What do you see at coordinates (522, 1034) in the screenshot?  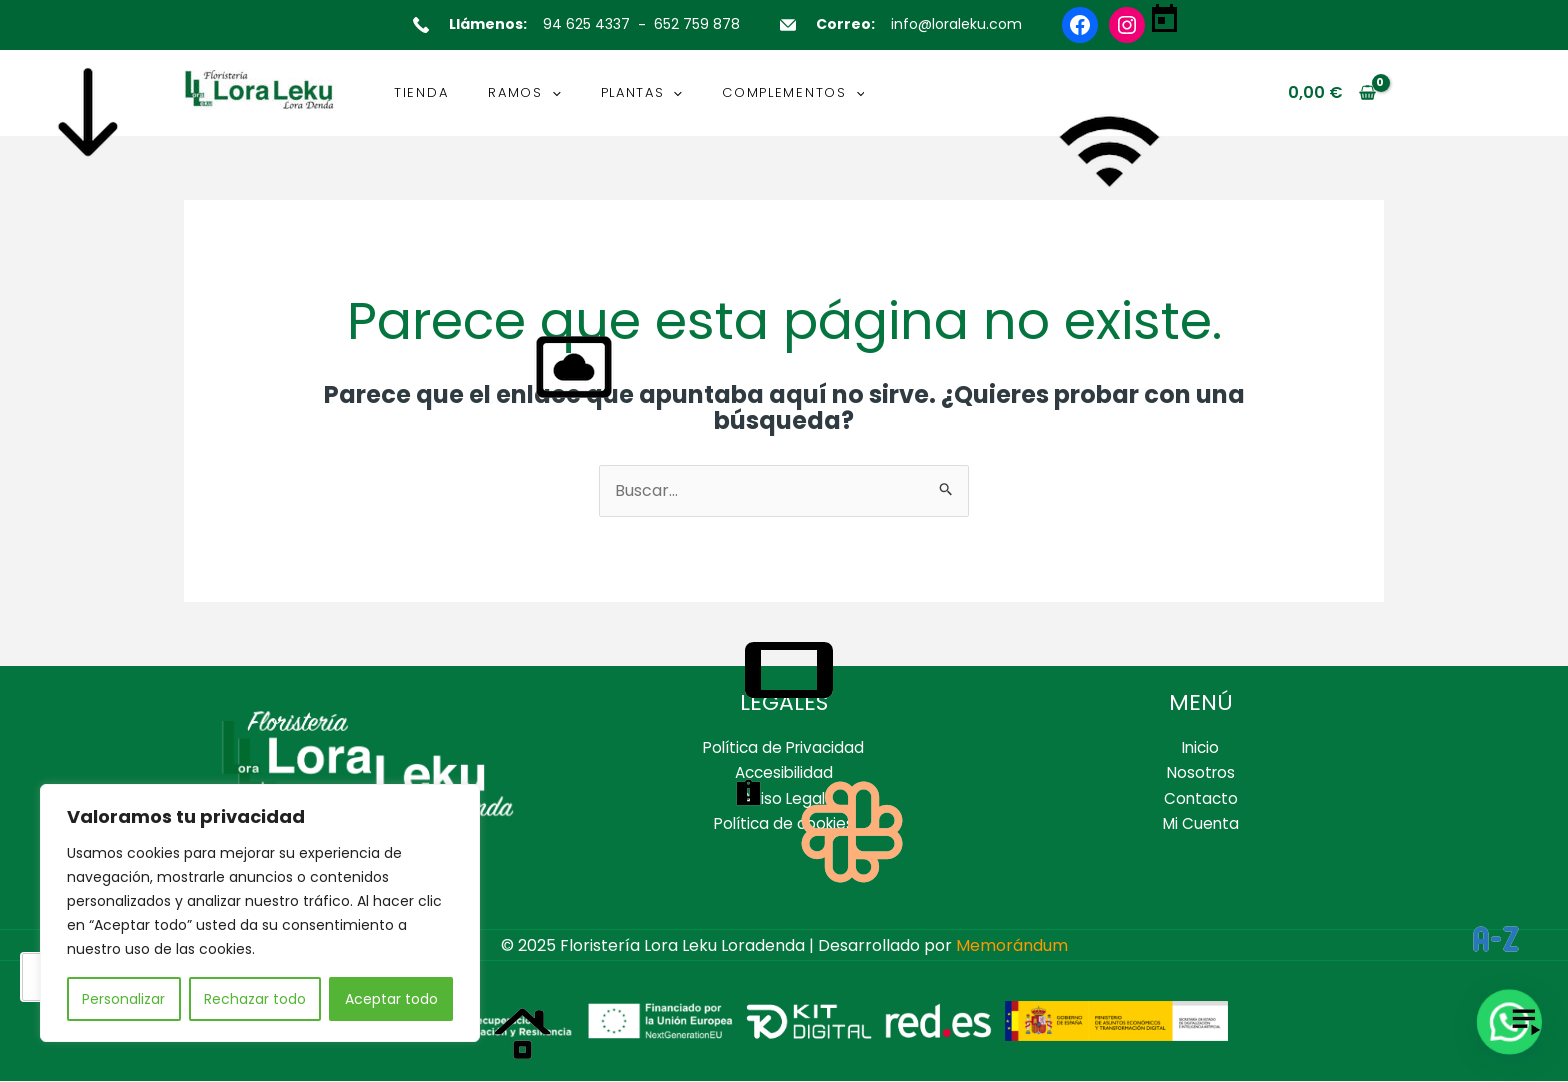 I see `access home or housing settings` at bounding box center [522, 1034].